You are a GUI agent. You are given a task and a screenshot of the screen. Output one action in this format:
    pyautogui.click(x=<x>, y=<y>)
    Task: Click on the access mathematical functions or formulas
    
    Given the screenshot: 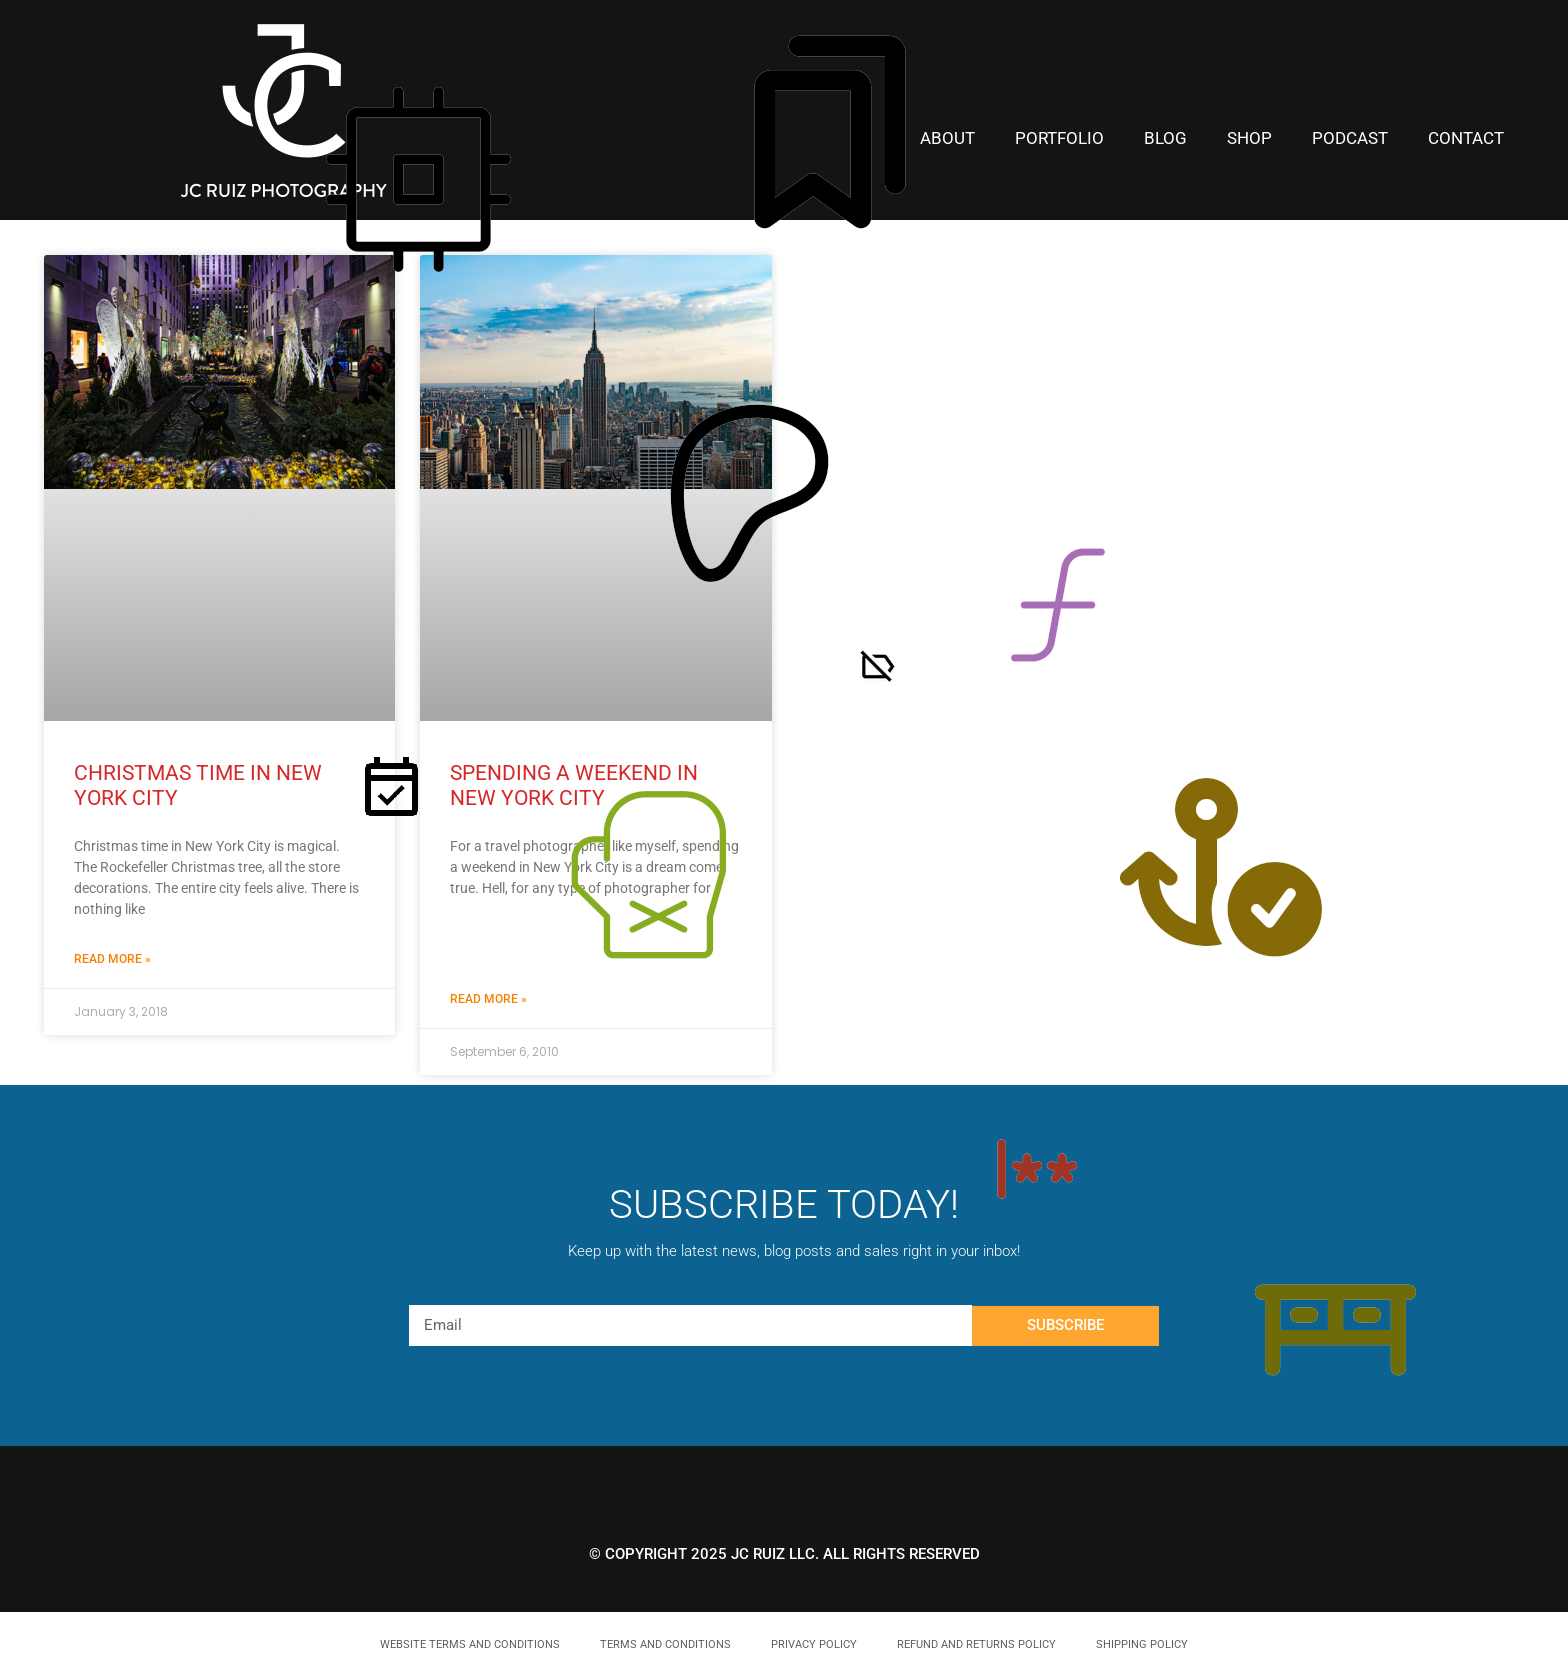 What is the action you would take?
    pyautogui.click(x=1058, y=605)
    